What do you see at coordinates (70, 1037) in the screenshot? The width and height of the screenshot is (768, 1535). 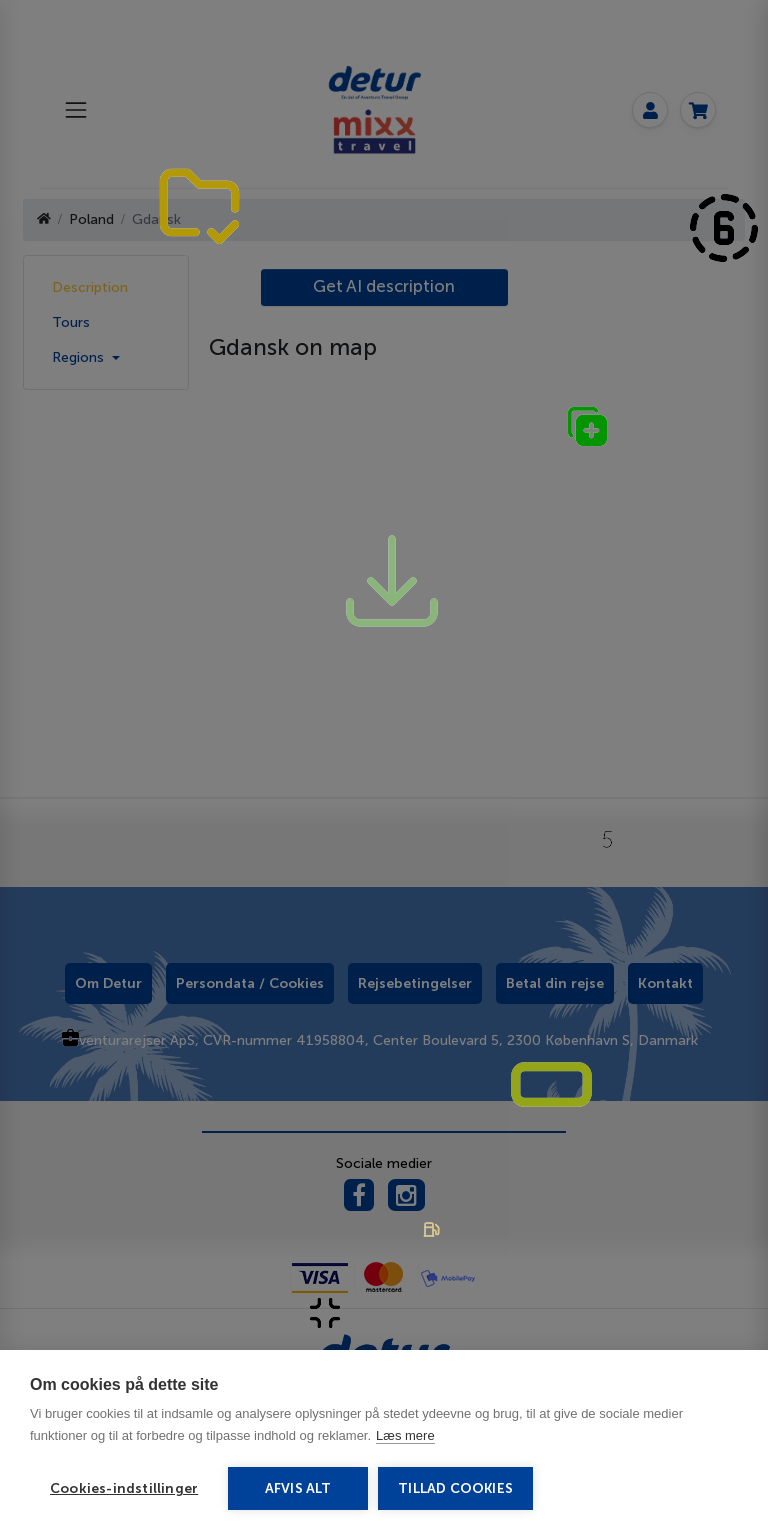 I see `view your portfolio or work samples` at bounding box center [70, 1037].